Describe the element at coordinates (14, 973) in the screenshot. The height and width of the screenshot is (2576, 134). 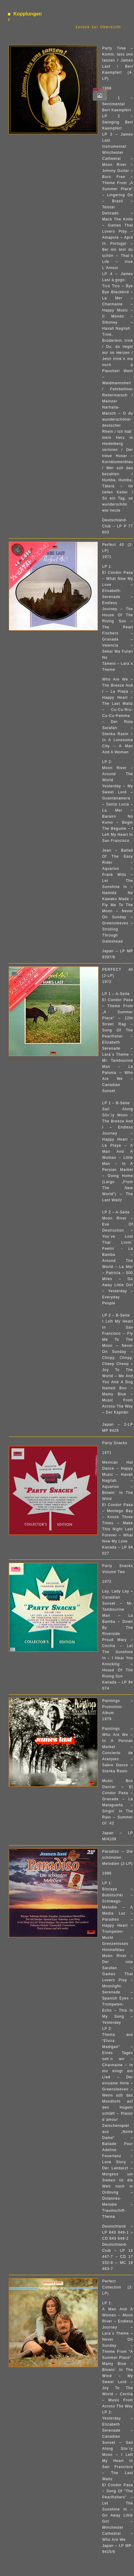
I see `open file folder` at that location.